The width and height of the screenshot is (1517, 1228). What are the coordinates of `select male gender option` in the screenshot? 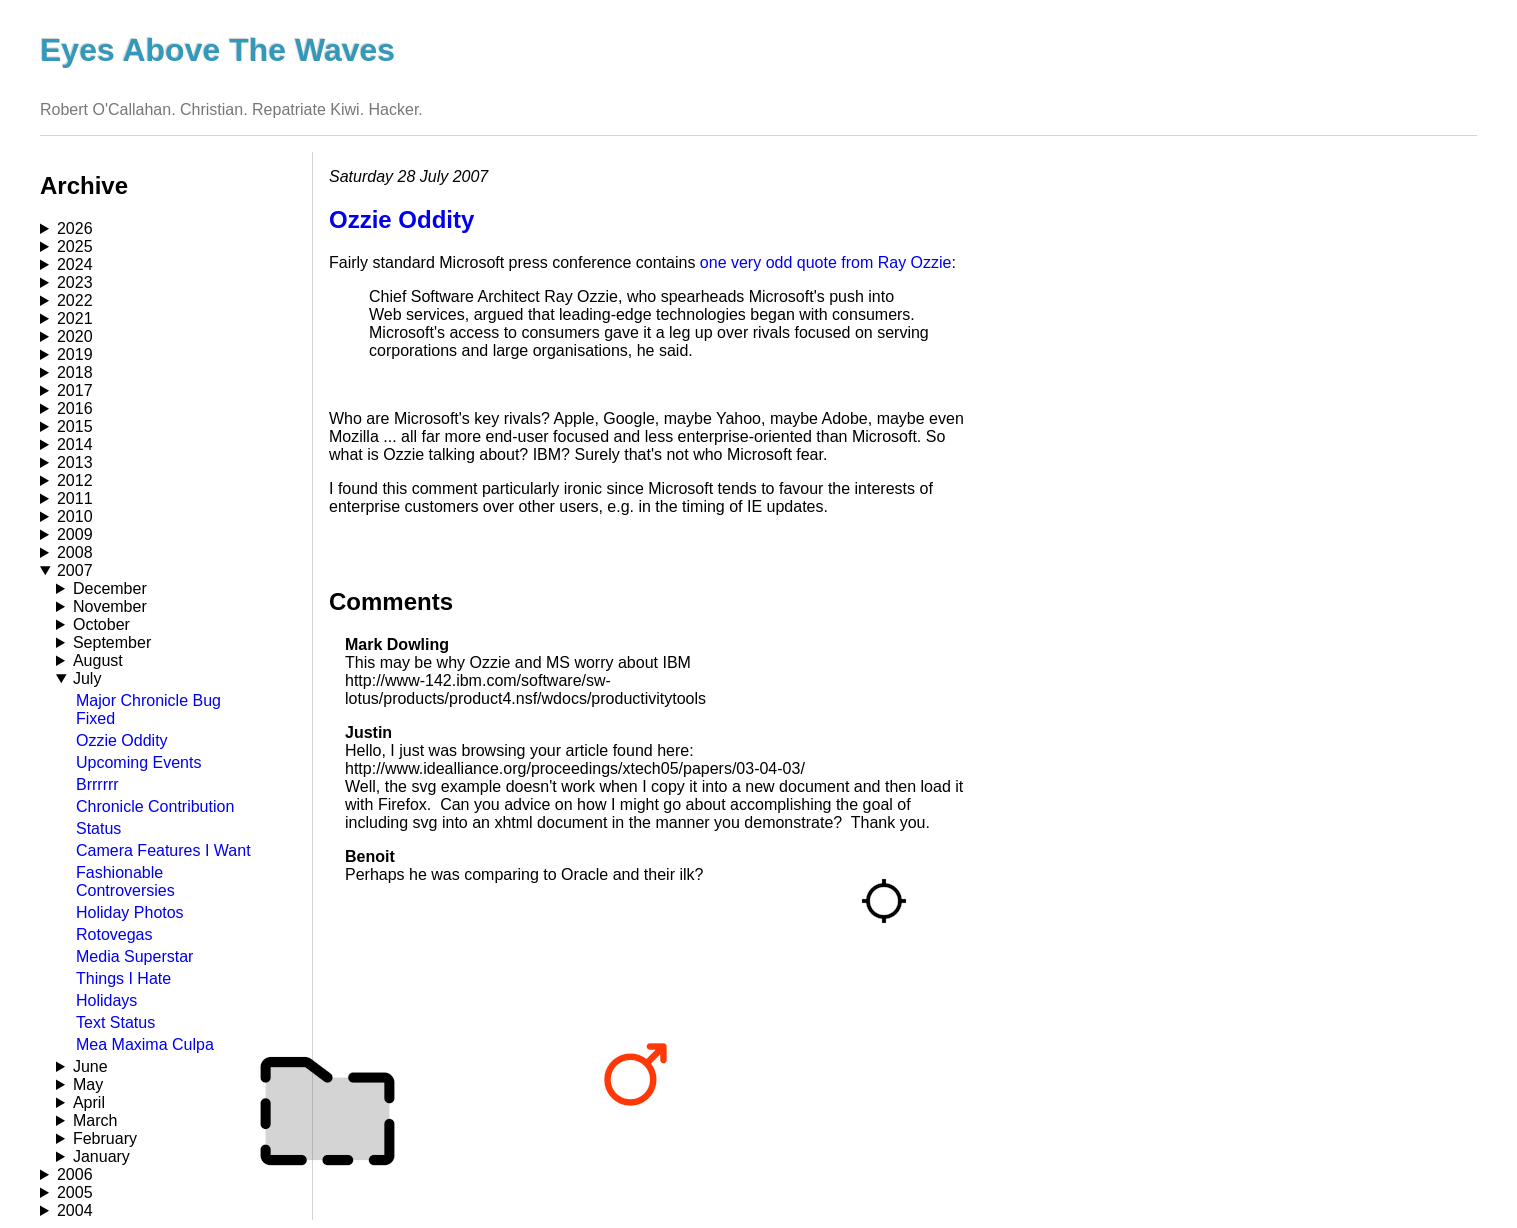 It's located at (635, 1074).